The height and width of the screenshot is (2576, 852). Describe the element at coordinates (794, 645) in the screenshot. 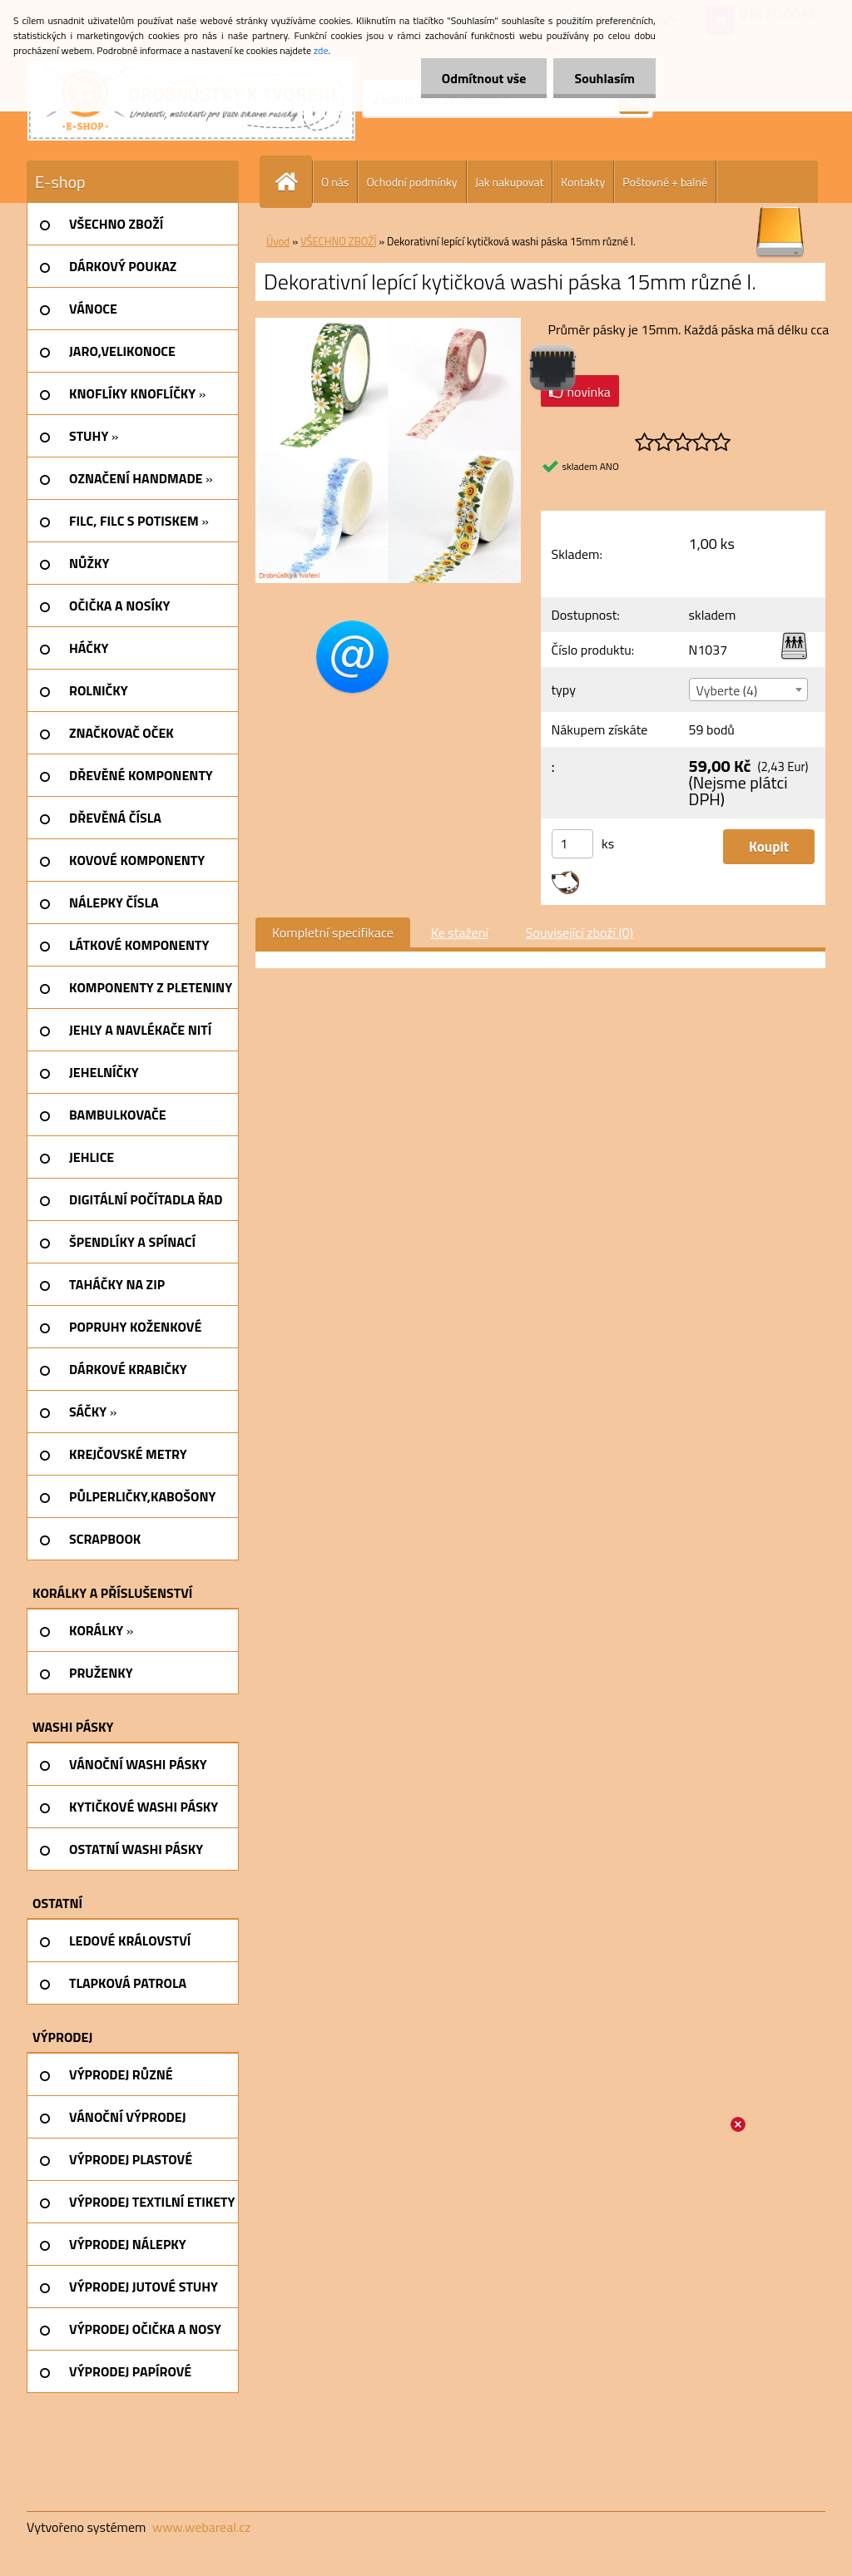

I see `access a shared network drive` at that location.